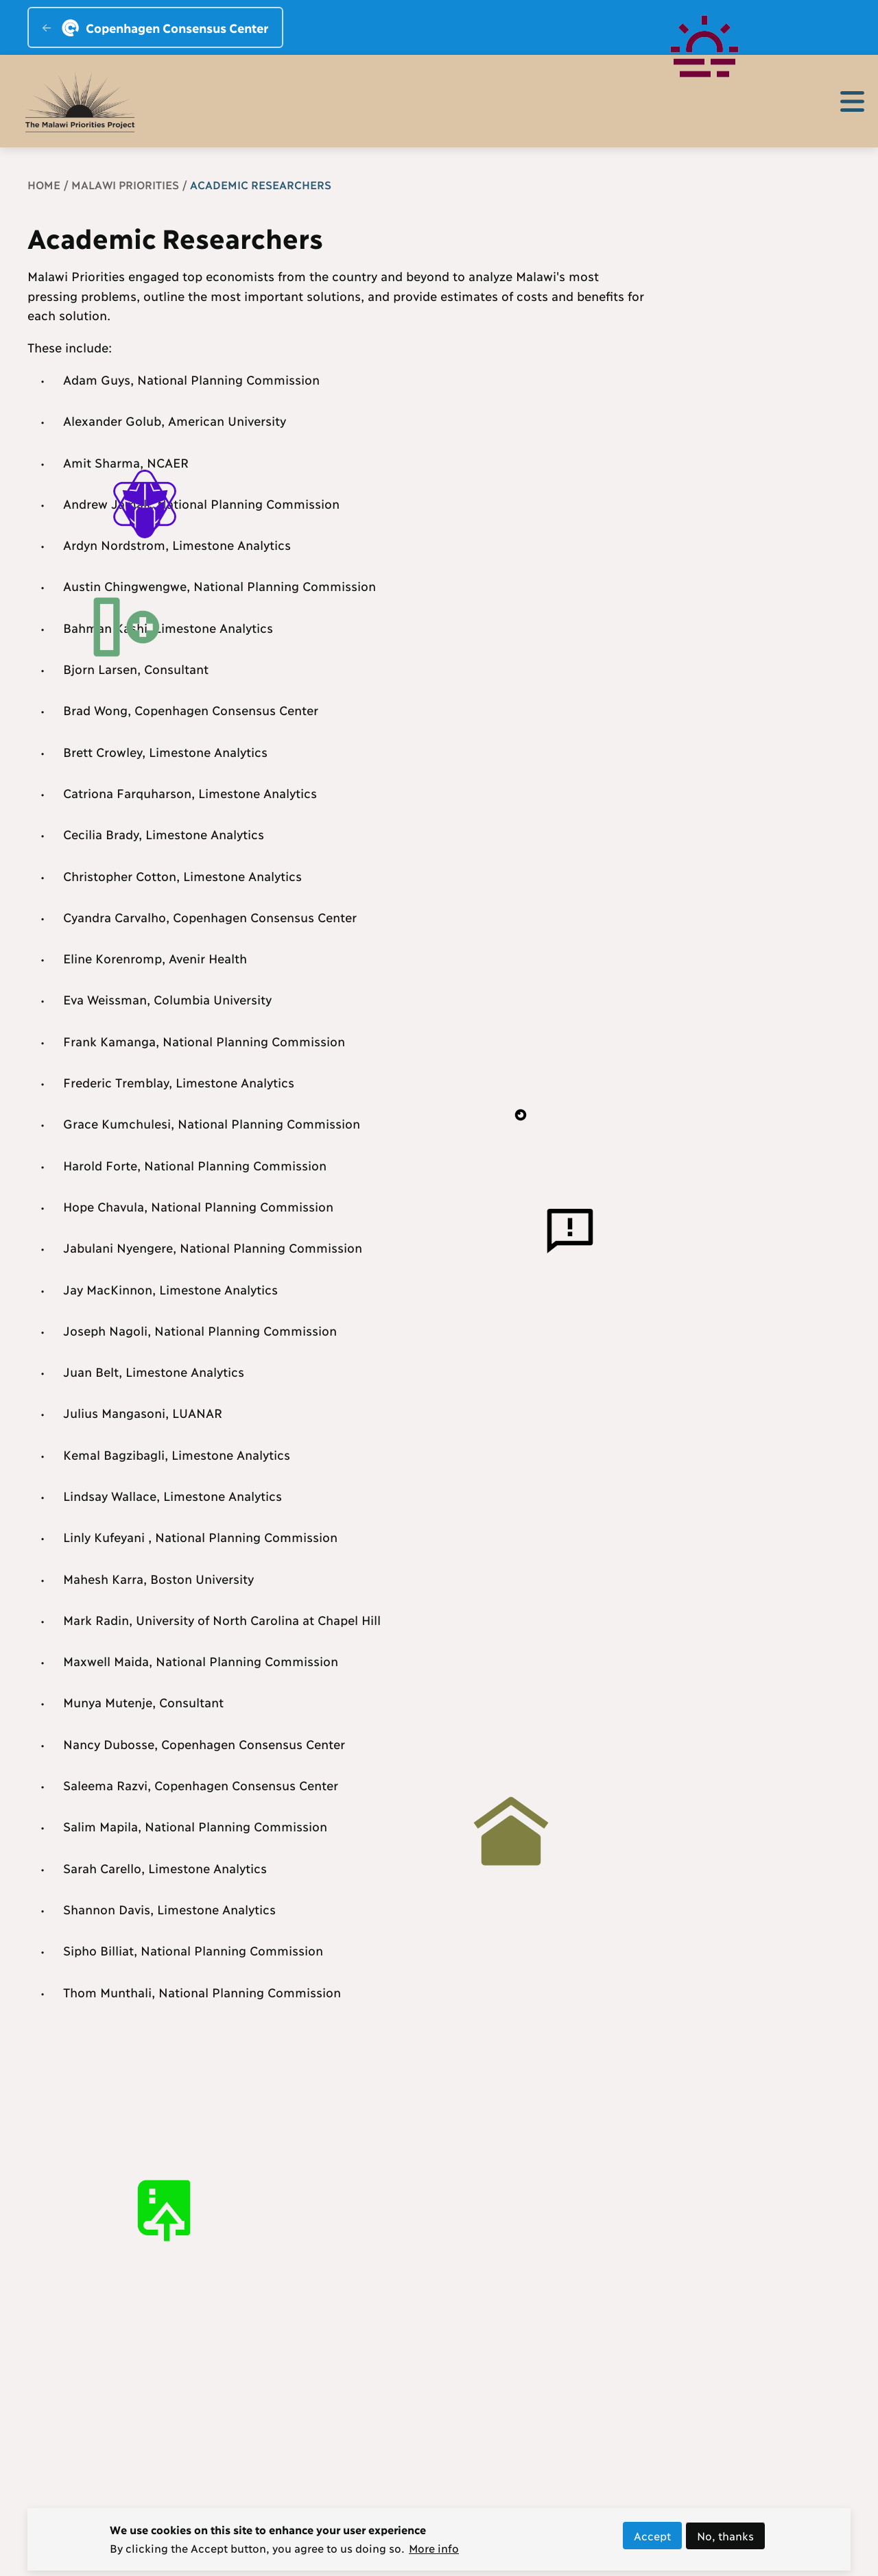 The height and width of the screenshot is (2576, 878). I want to click on submit feedback or report an issue, so click(570, 1229).